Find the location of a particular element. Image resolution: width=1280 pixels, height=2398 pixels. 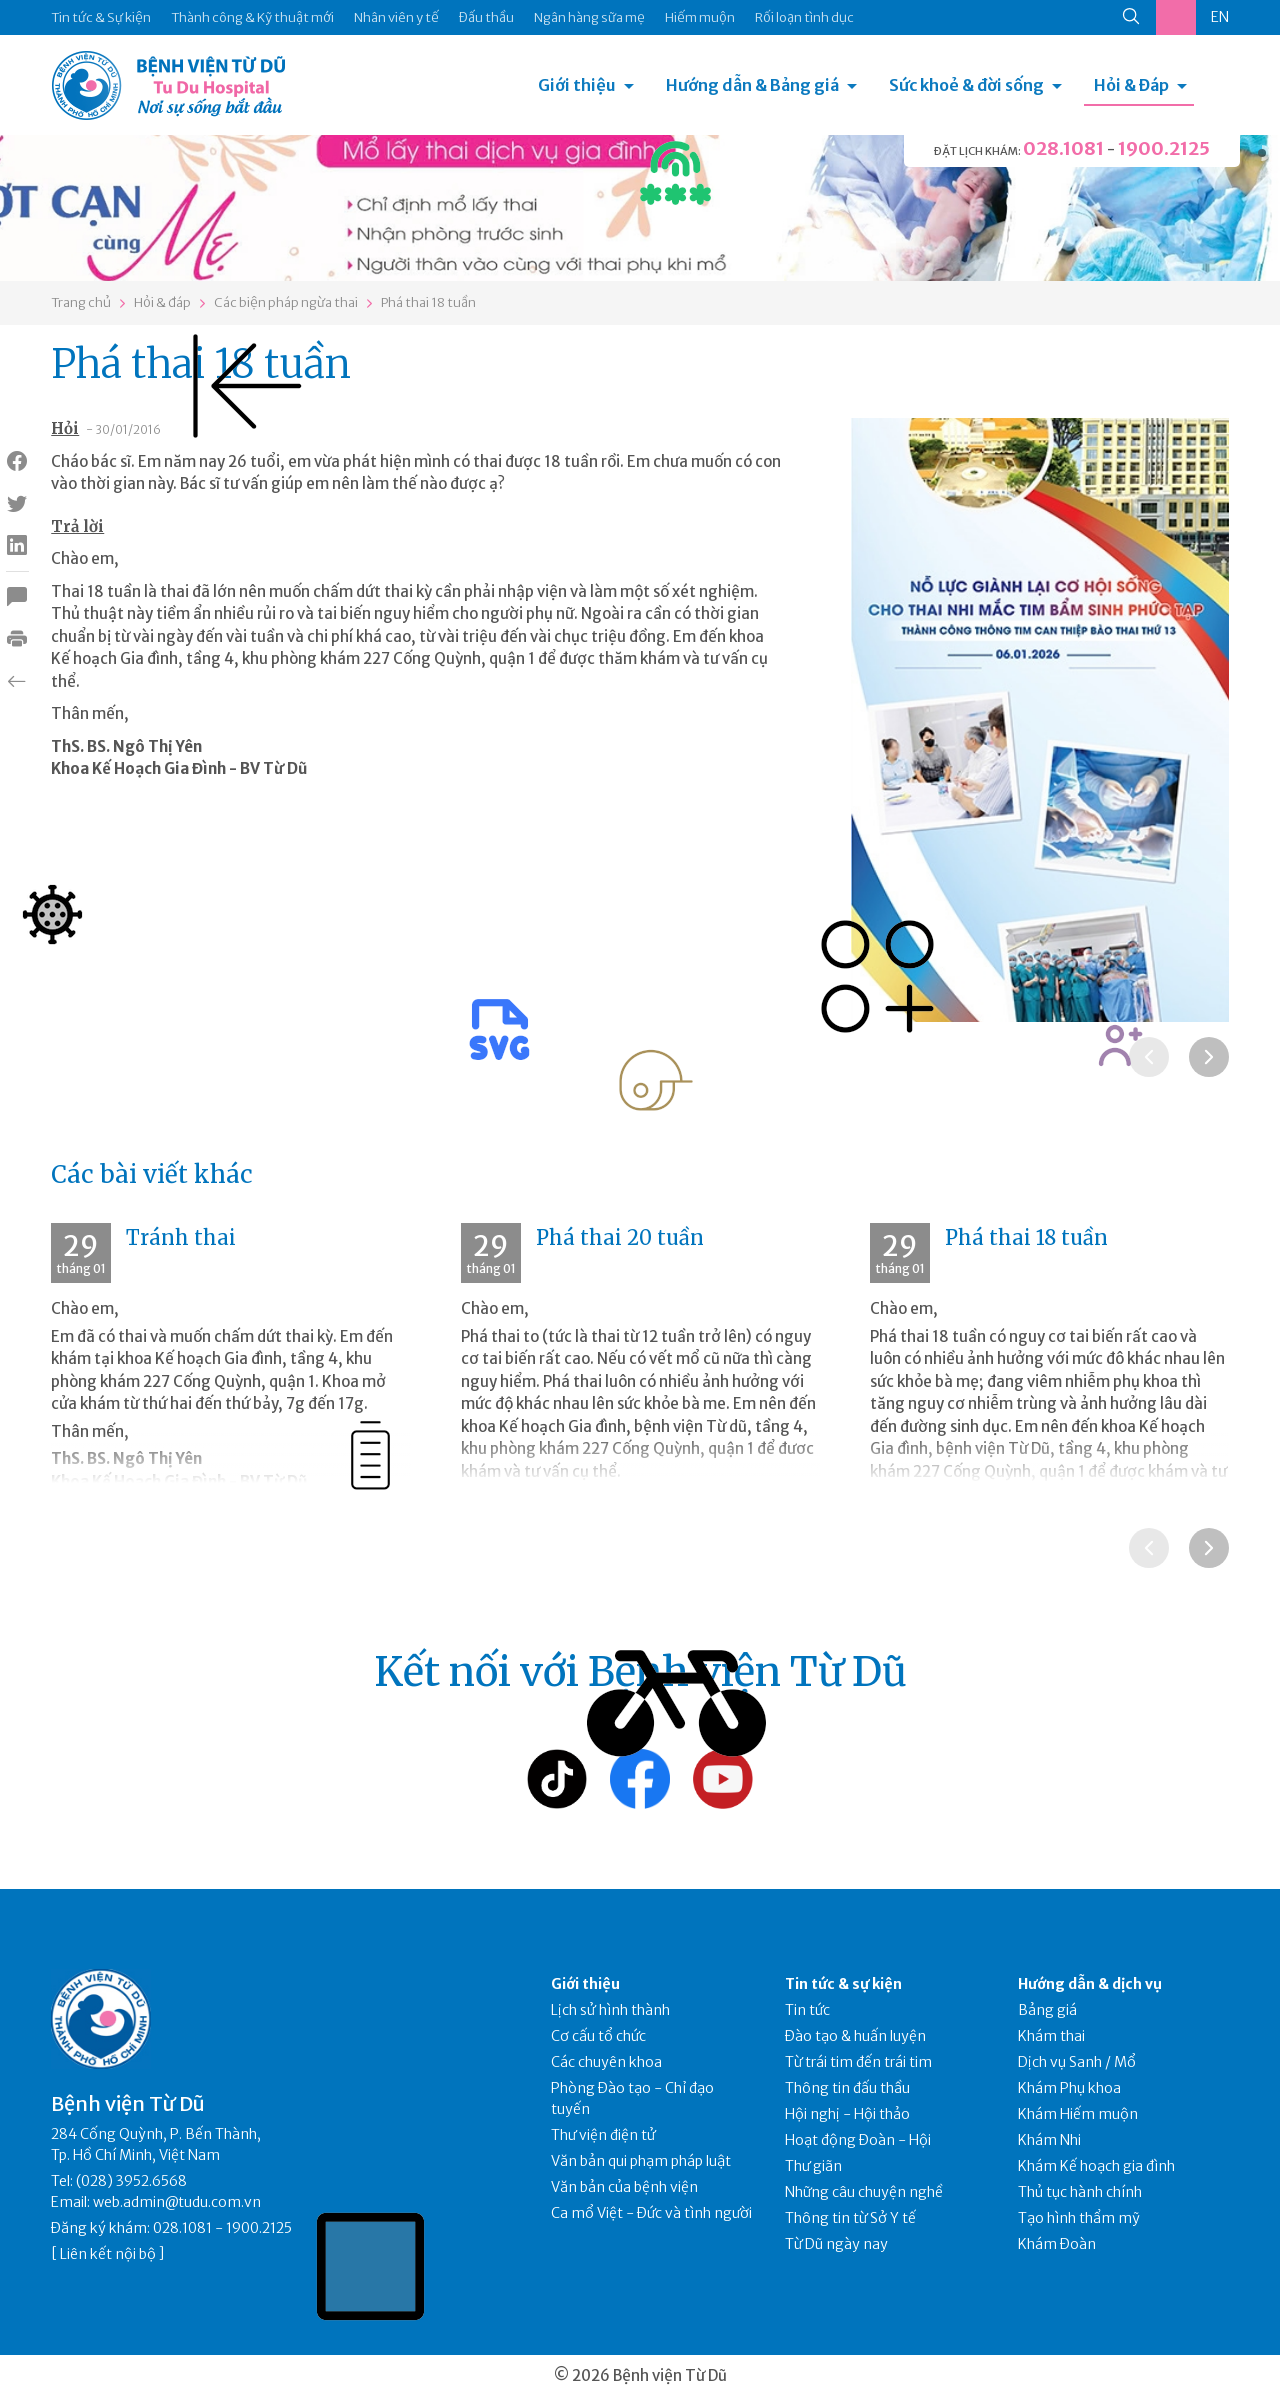

add a new item to a collection is located at coordinates (877, 976).